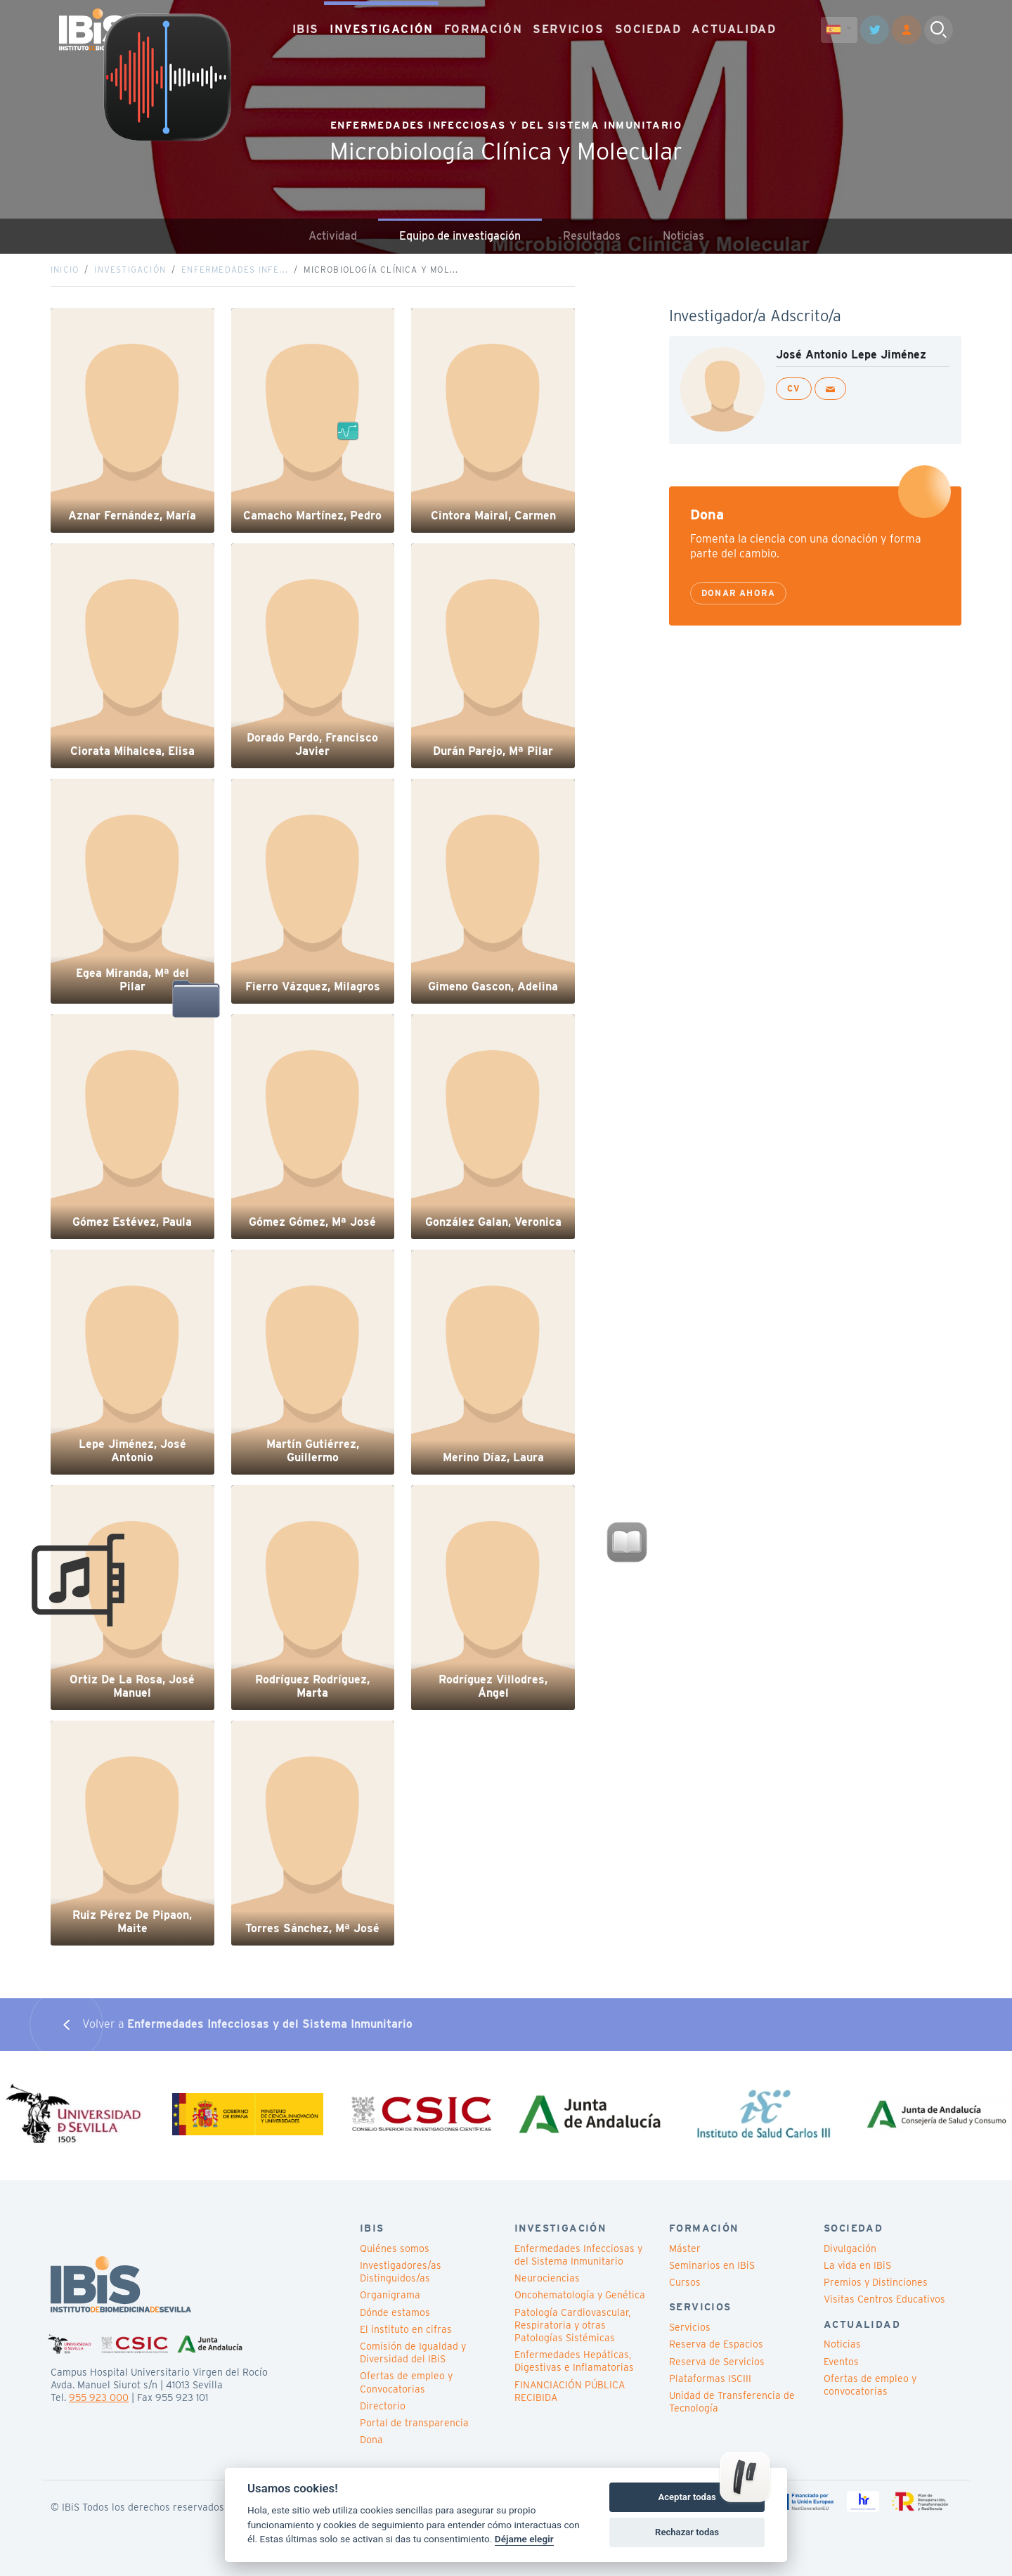 The width and height of the screenshot is (1012, 2576). I want to click on open the Books app, so click(627, 1542).